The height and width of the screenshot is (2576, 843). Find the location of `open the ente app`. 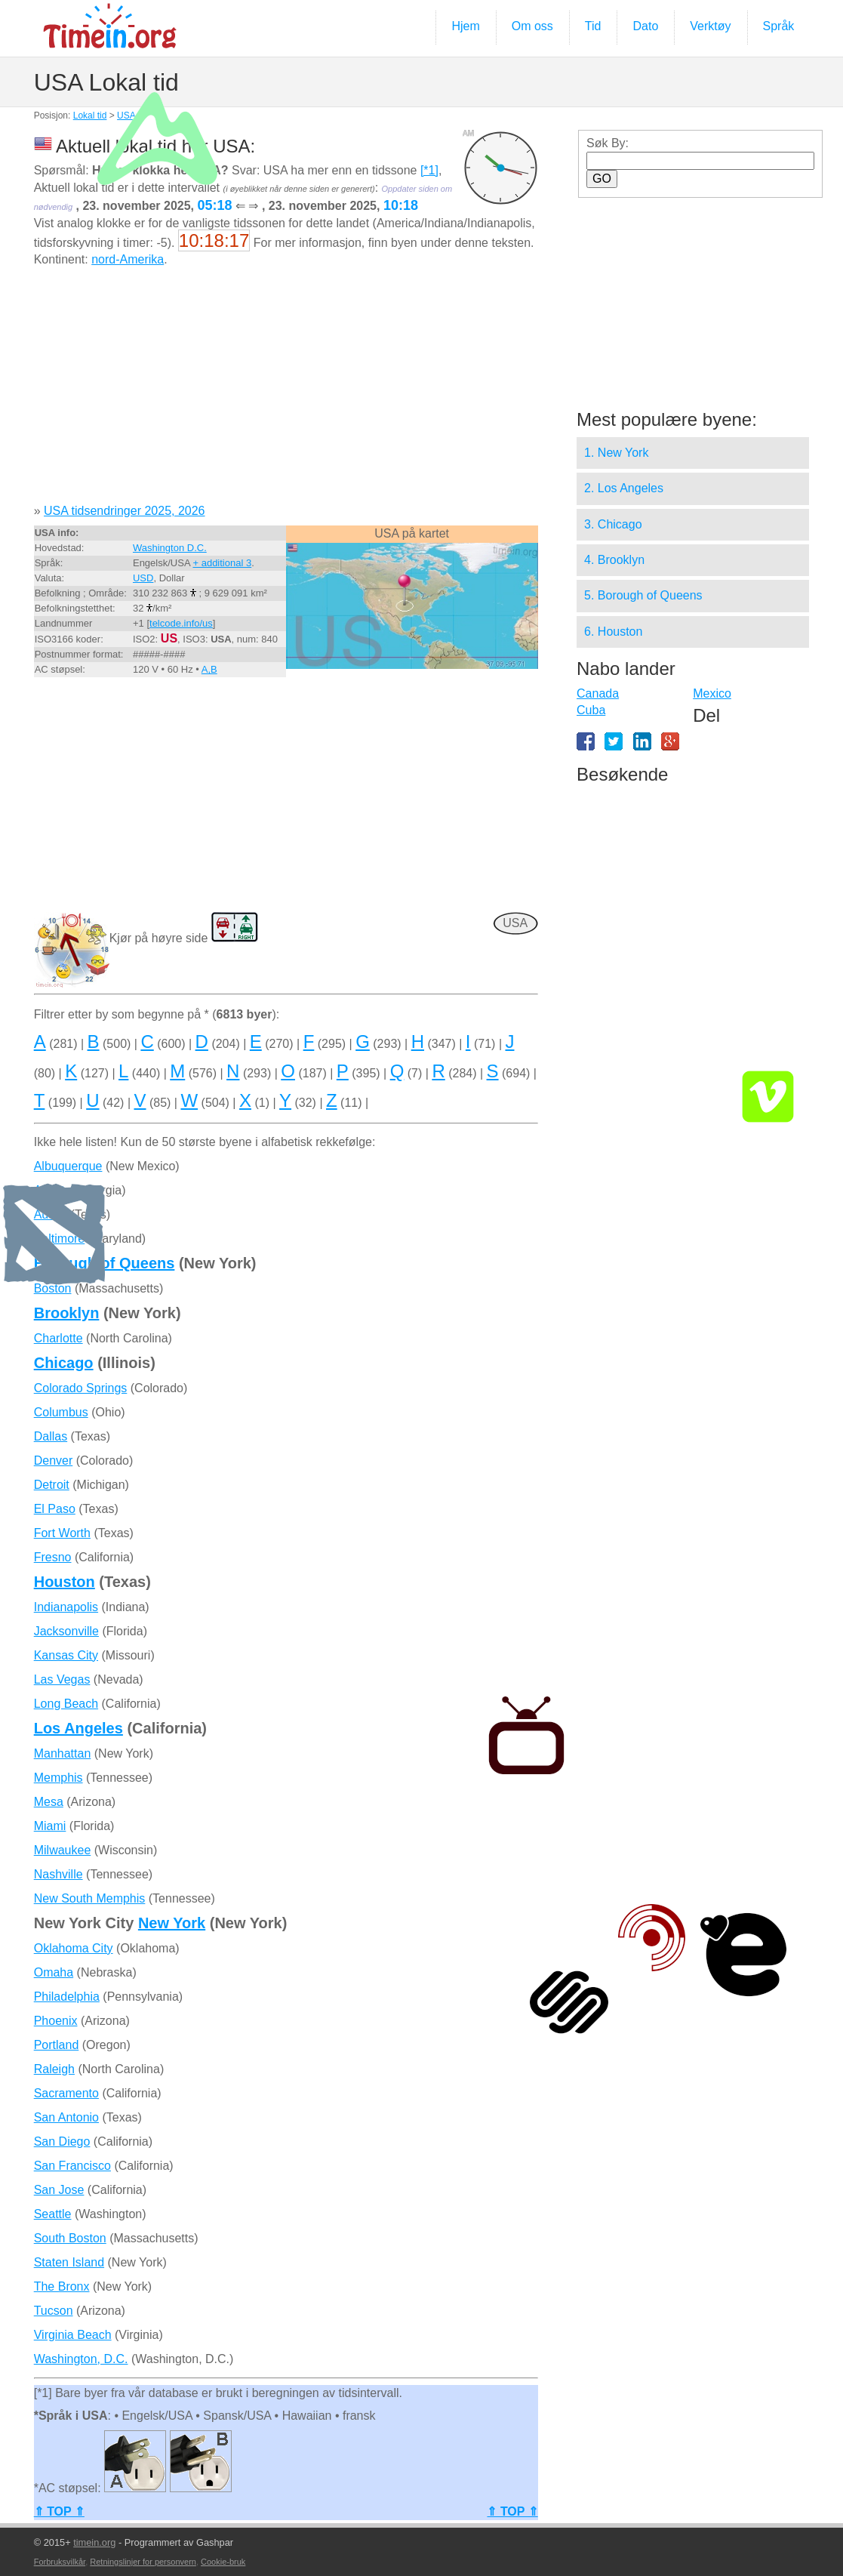

open the ente app is located at coordinates (743, 1955).